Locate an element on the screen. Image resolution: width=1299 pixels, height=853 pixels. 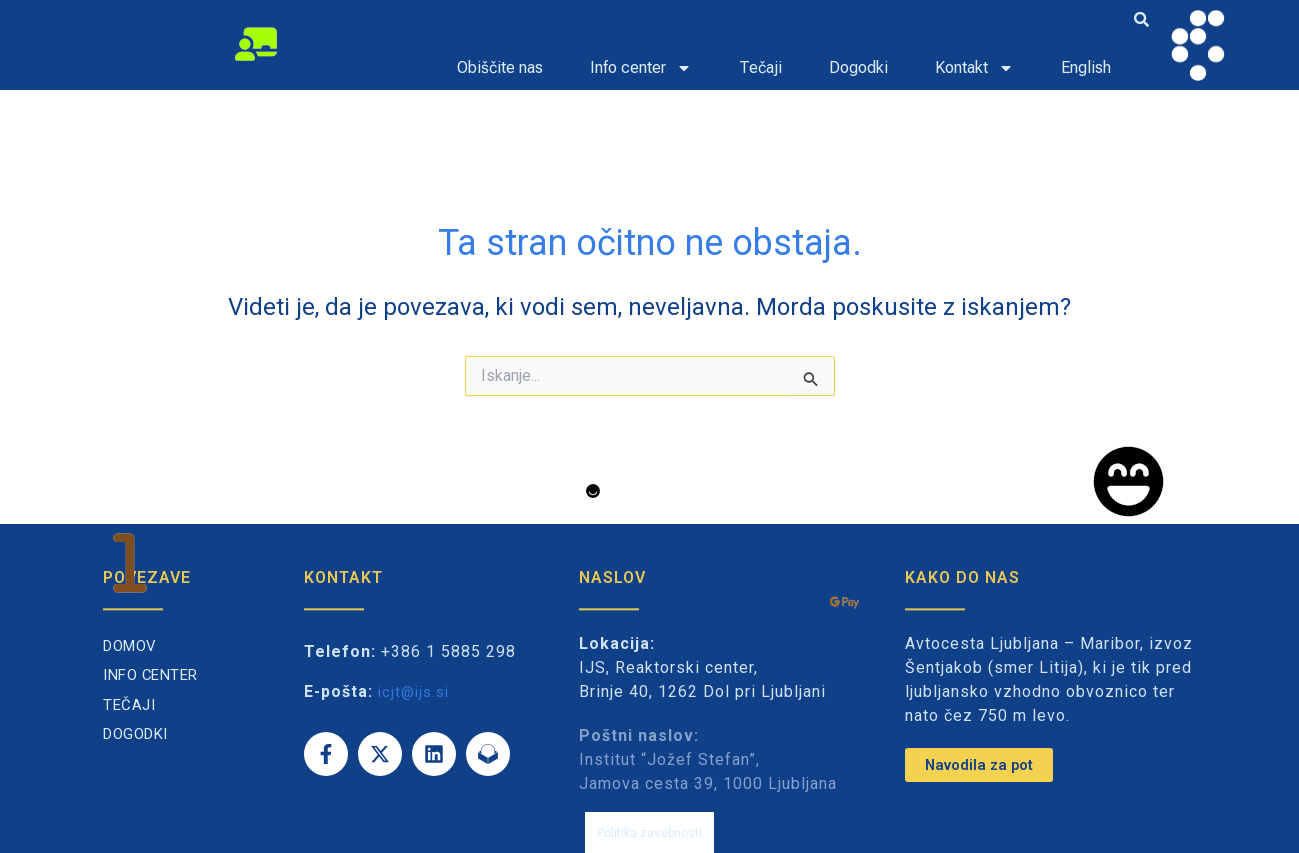
access teaching or presentation tools is located at coordinates (257, 43).